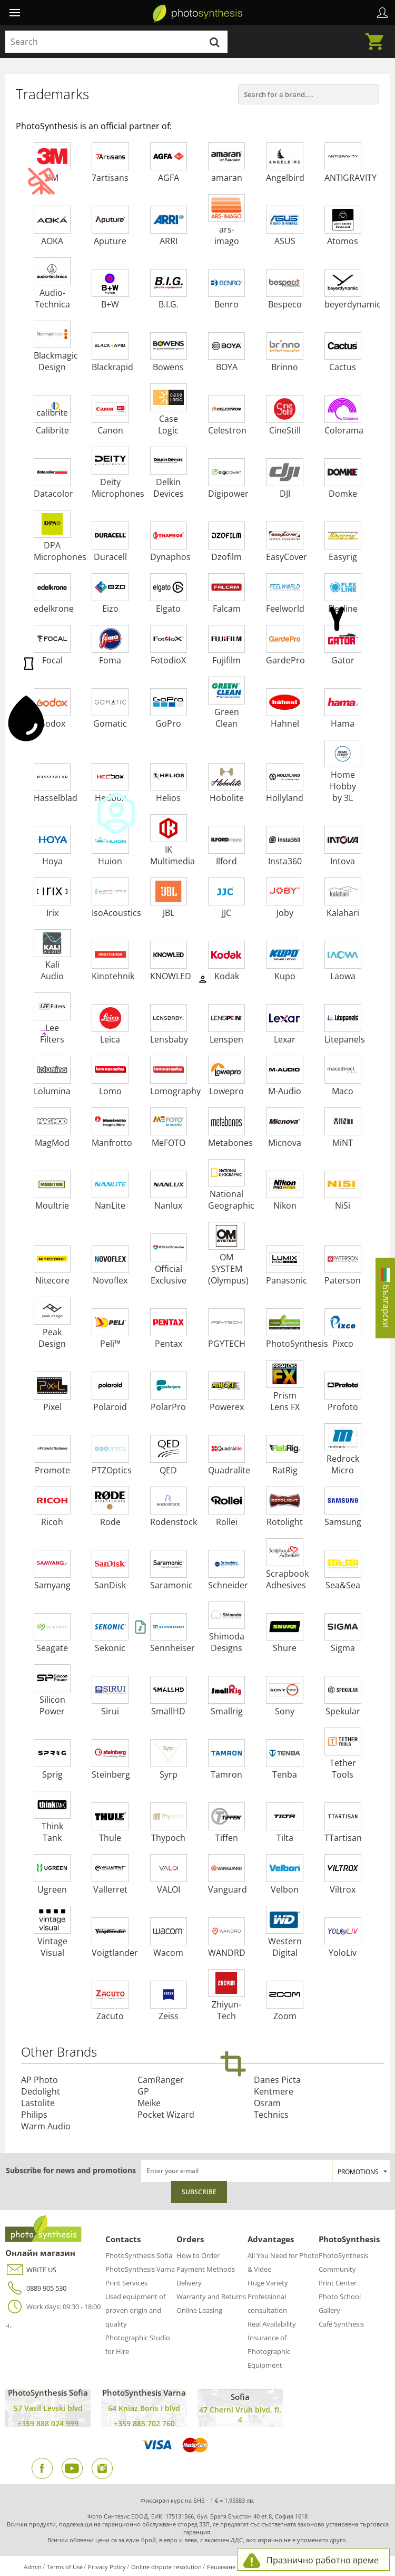  What do you see at coordinates (26, 720) in the screenshot?
I see `adjust water or hydration settings` at bounding box center [26, 720].